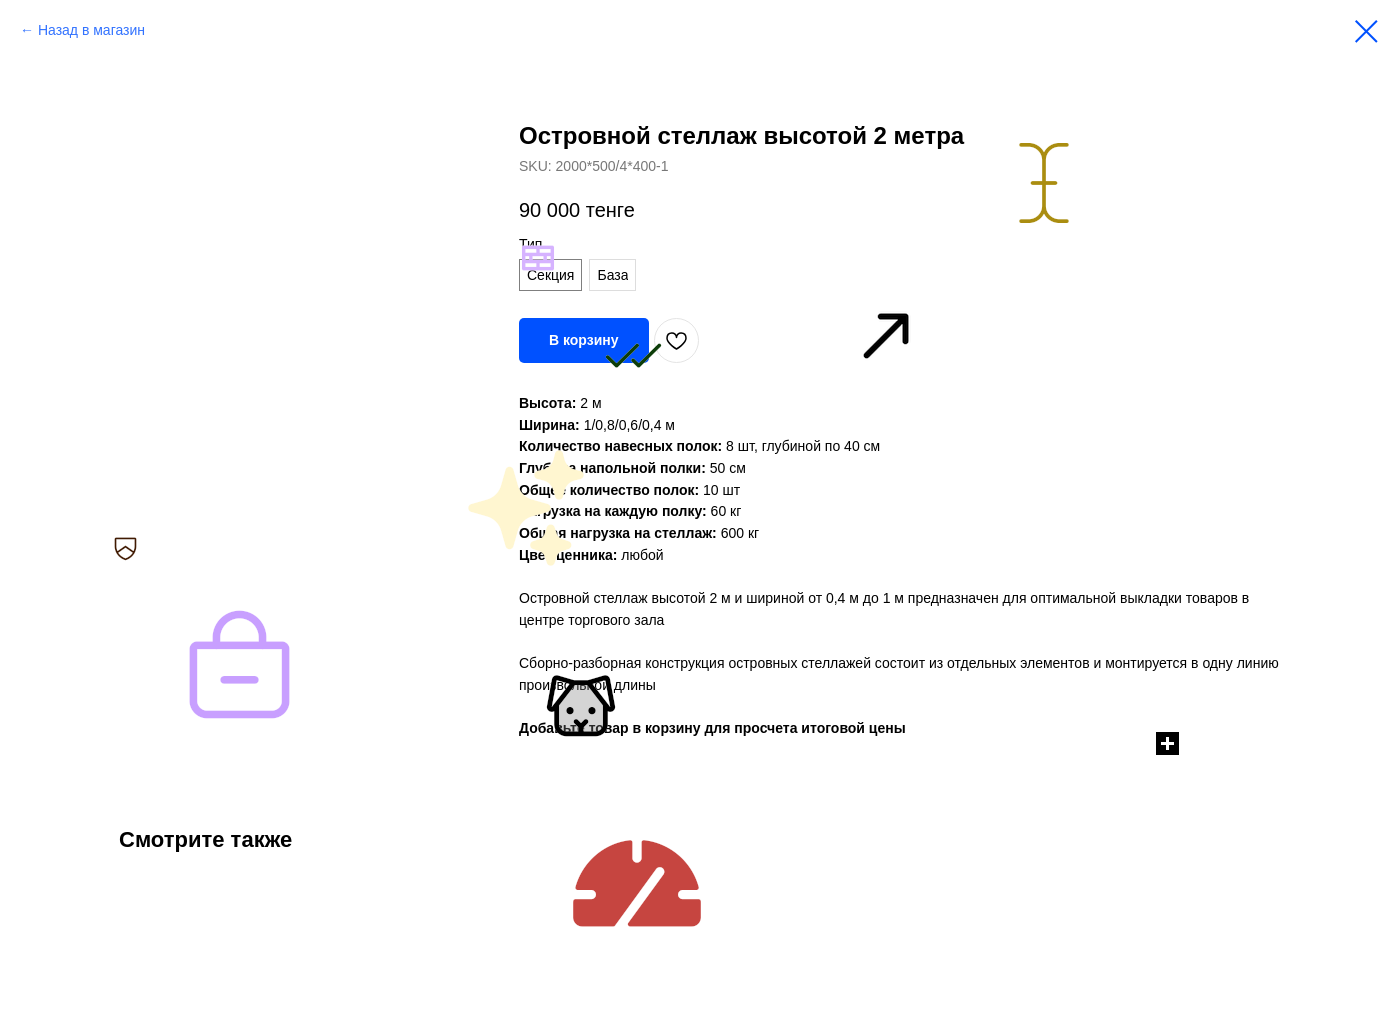 The image size is (1398, 1013). Describe the element at coordinates (637, 890) in the screenshot. I see `view performance metrics or speed` at that location.